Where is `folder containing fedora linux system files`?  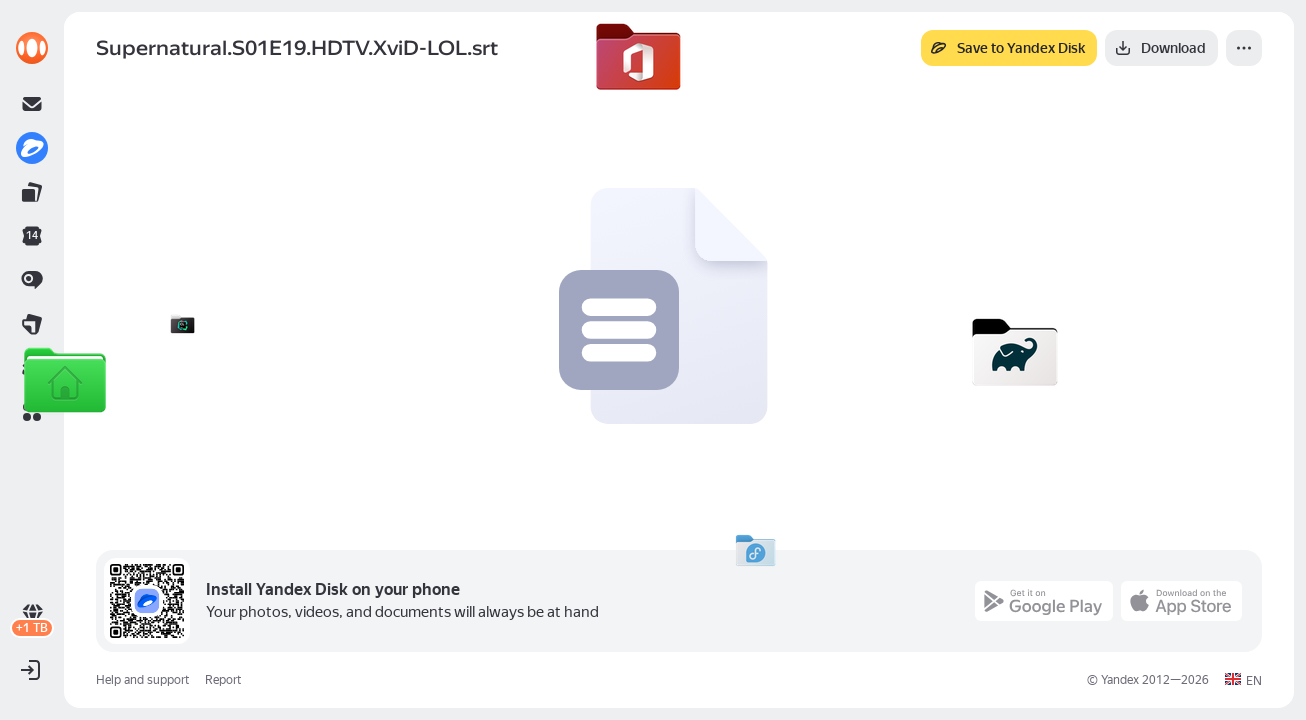 folder containing fedora linux system files is located at coordinates (755, 551).